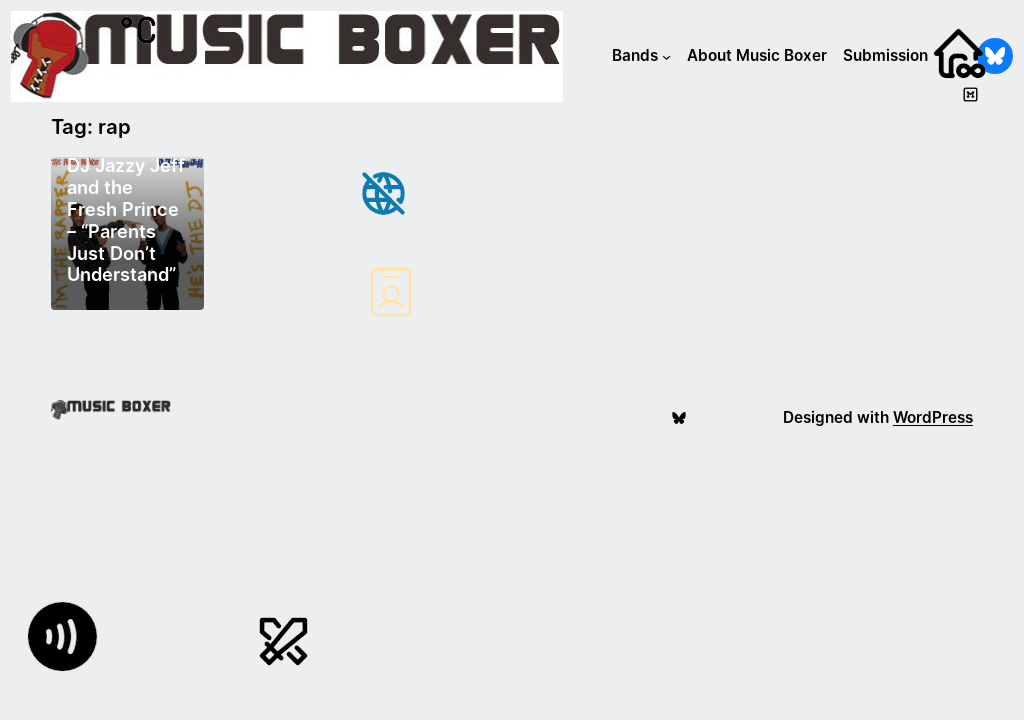 This screenshot has width=1024, height=720. What do you see at coordinates (283, 641) in the screenshot?
I see `start a battle or combat mode` at bounding box center [283, 641].